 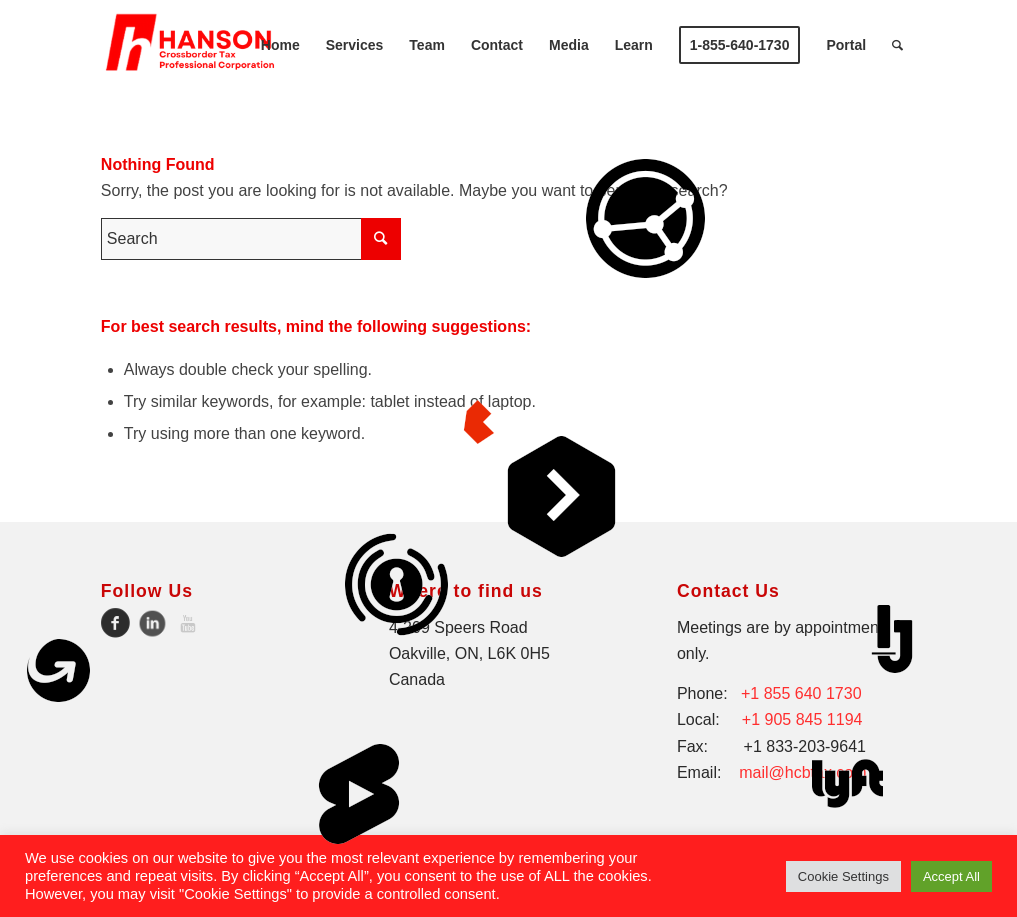 What do you see at coordinates (479, 422) in the screenshot?
I see `bulma CSS framework logo` at bounding box center [479, 422].